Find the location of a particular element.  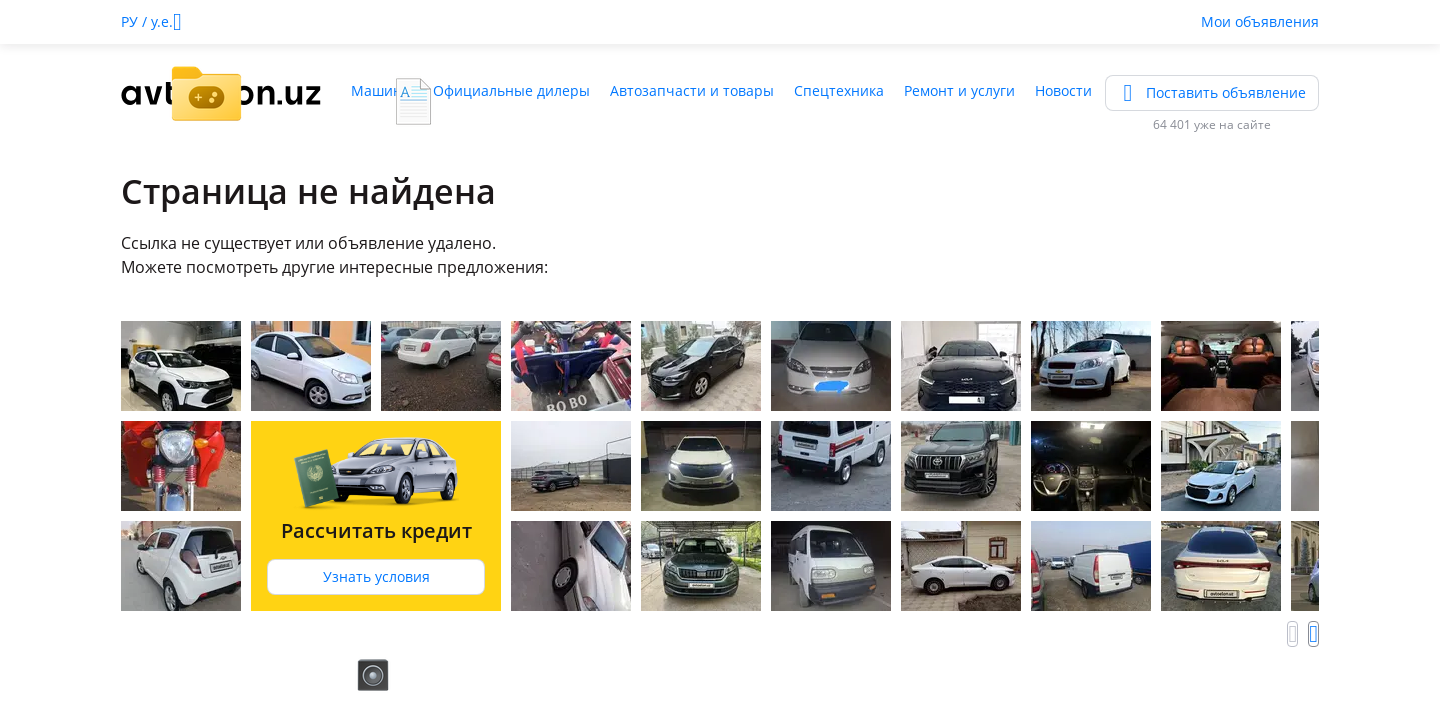

open a text document or word processing file is located at coordinates (413, 101).